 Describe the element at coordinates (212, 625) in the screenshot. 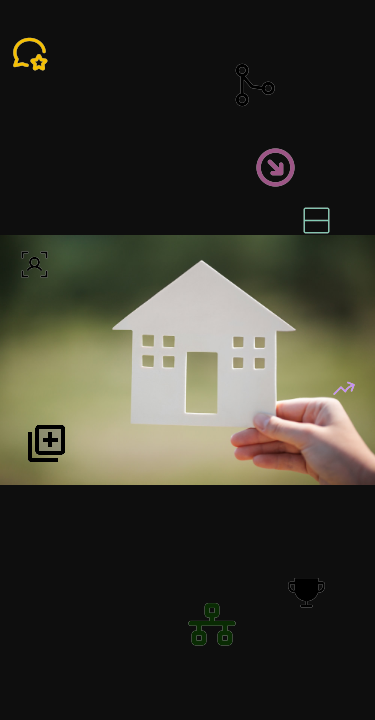

I see `view network connections` at that location.